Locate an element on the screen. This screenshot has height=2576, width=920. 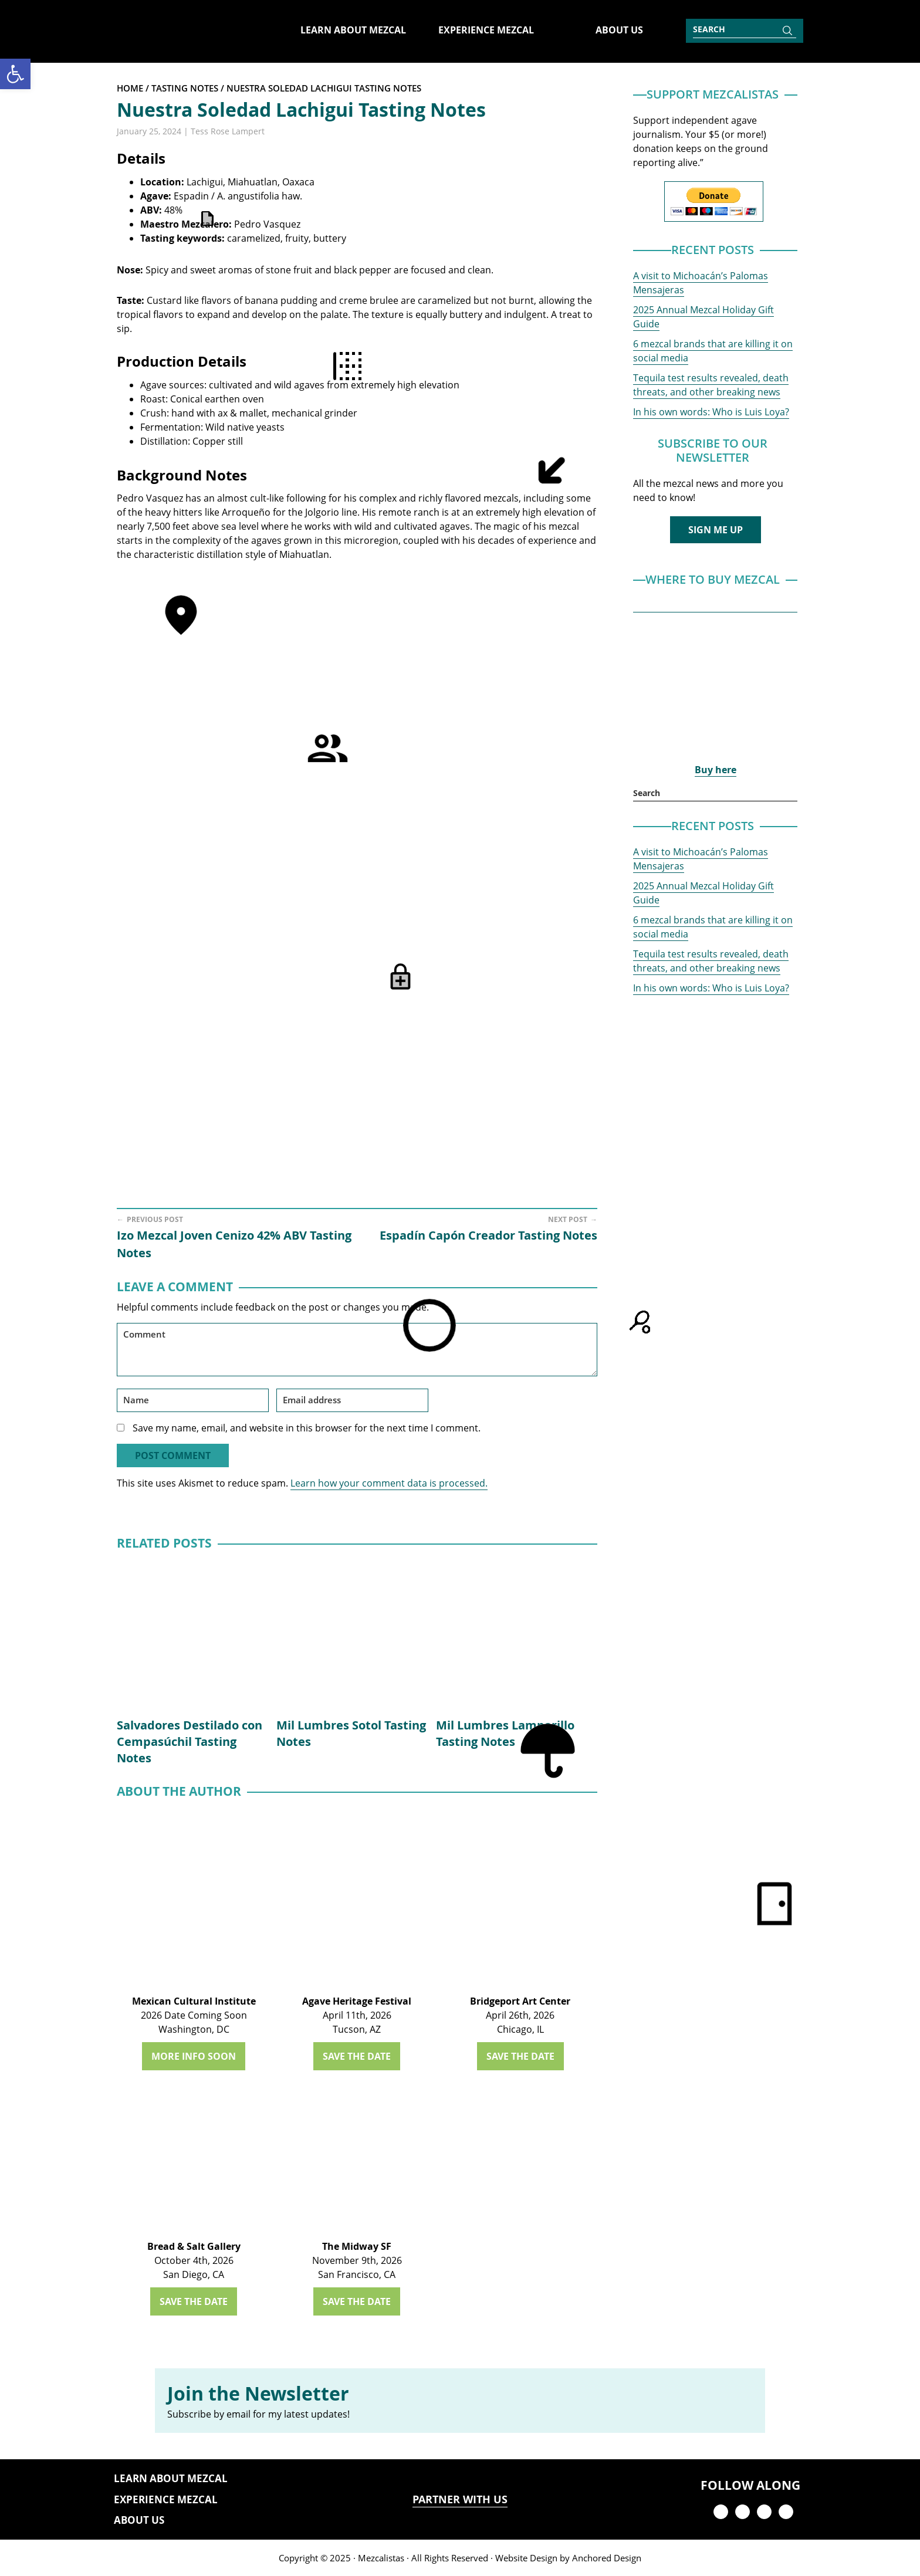
view location on map is located at coordinates (181, 615).